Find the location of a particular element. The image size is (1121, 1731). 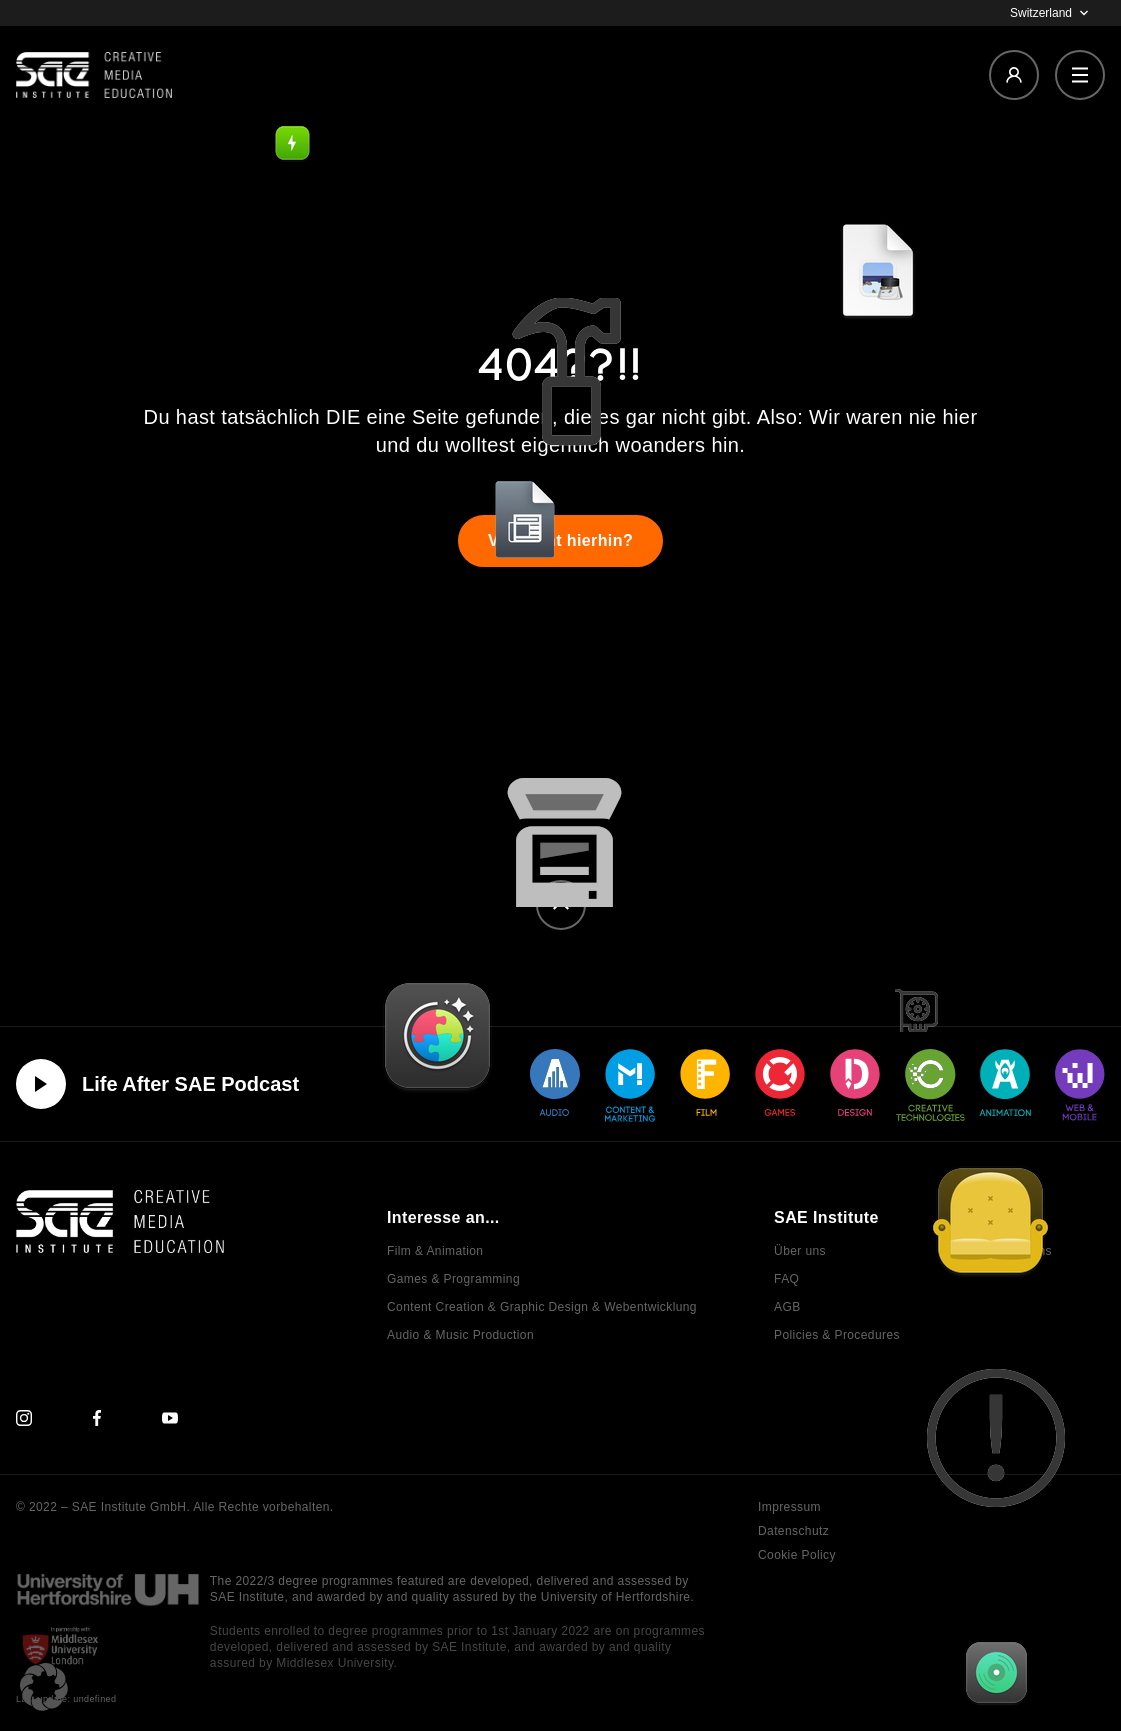

indicates an app has encountered an error is located at coordinates (996, 1438).